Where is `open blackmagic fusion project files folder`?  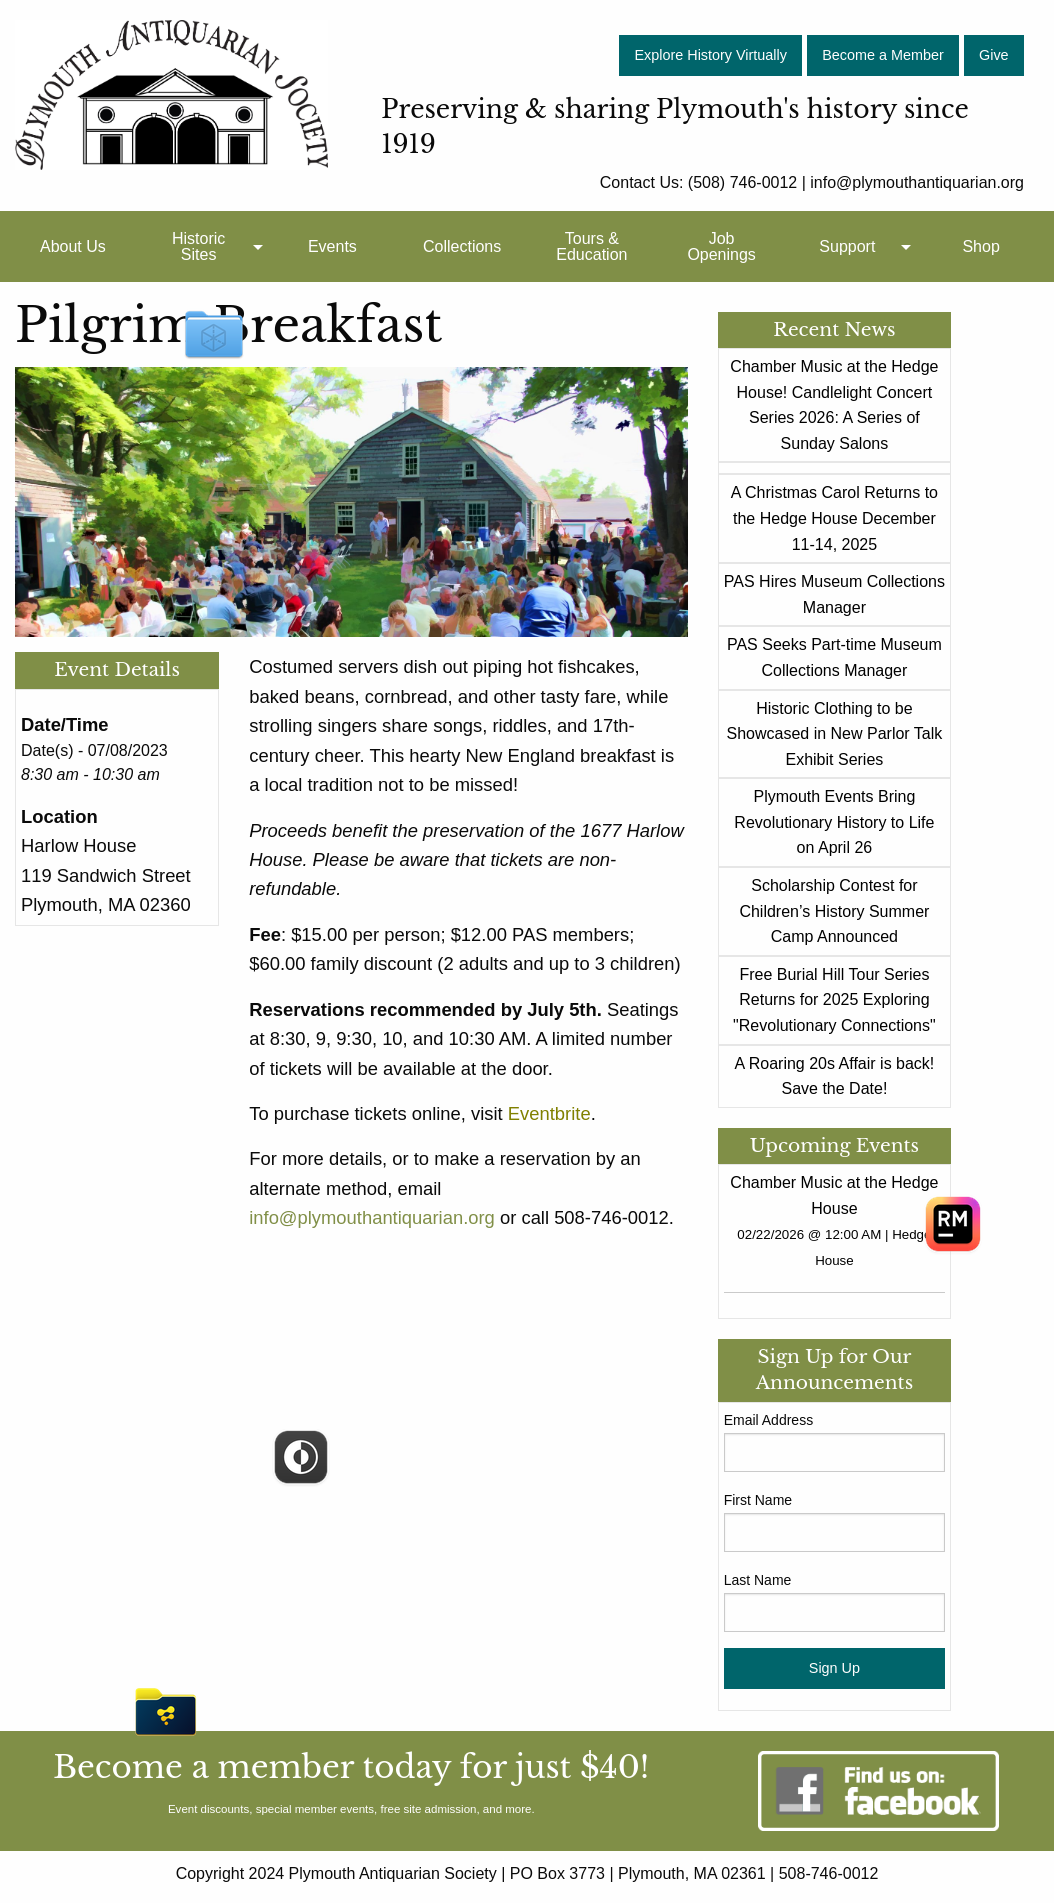
open blackmagic fusion project files folder is located at coordinates (165, 1713).